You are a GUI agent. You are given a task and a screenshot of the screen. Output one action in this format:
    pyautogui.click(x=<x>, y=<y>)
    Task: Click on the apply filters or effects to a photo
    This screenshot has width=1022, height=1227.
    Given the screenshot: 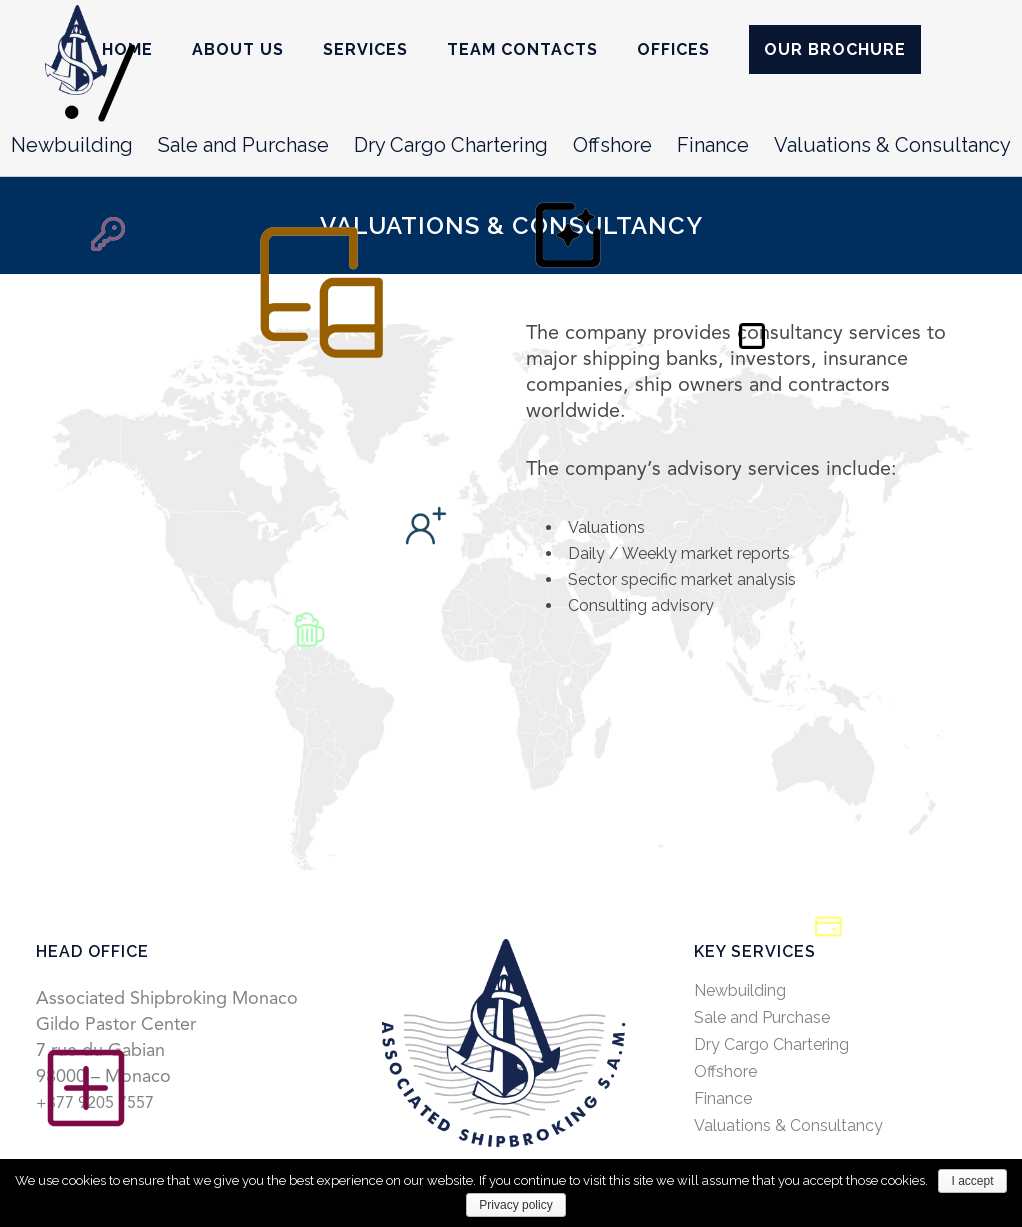 What is the action you would take?
    pyautogui.click(x=568, y=235)
    